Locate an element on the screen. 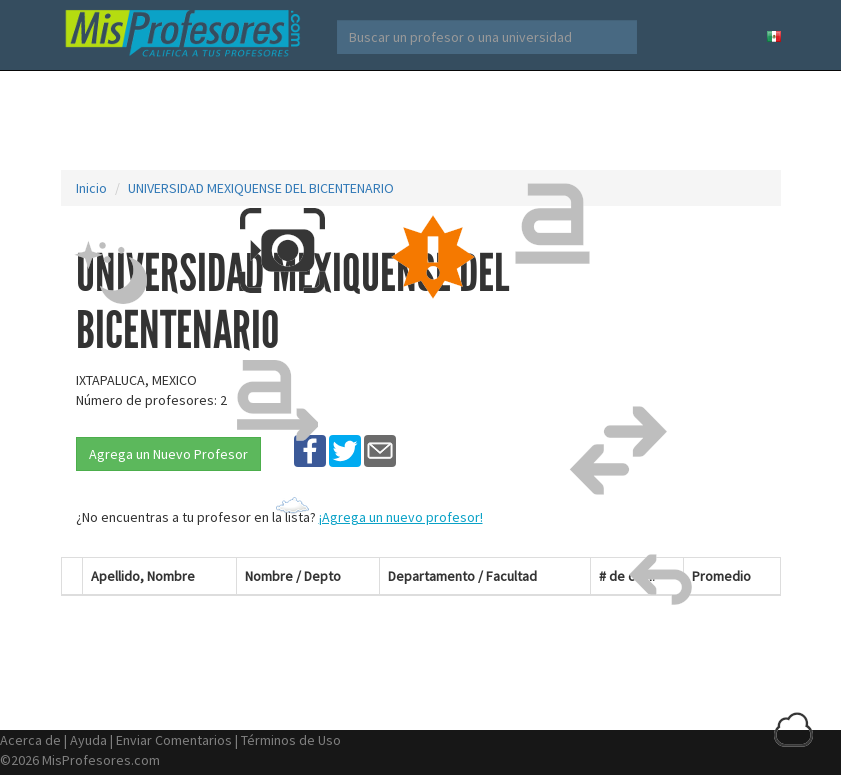 Image resolution: width=841 pixels, height=775 pixels. set text direction to left-to-right is located at coordinates (275, 403).